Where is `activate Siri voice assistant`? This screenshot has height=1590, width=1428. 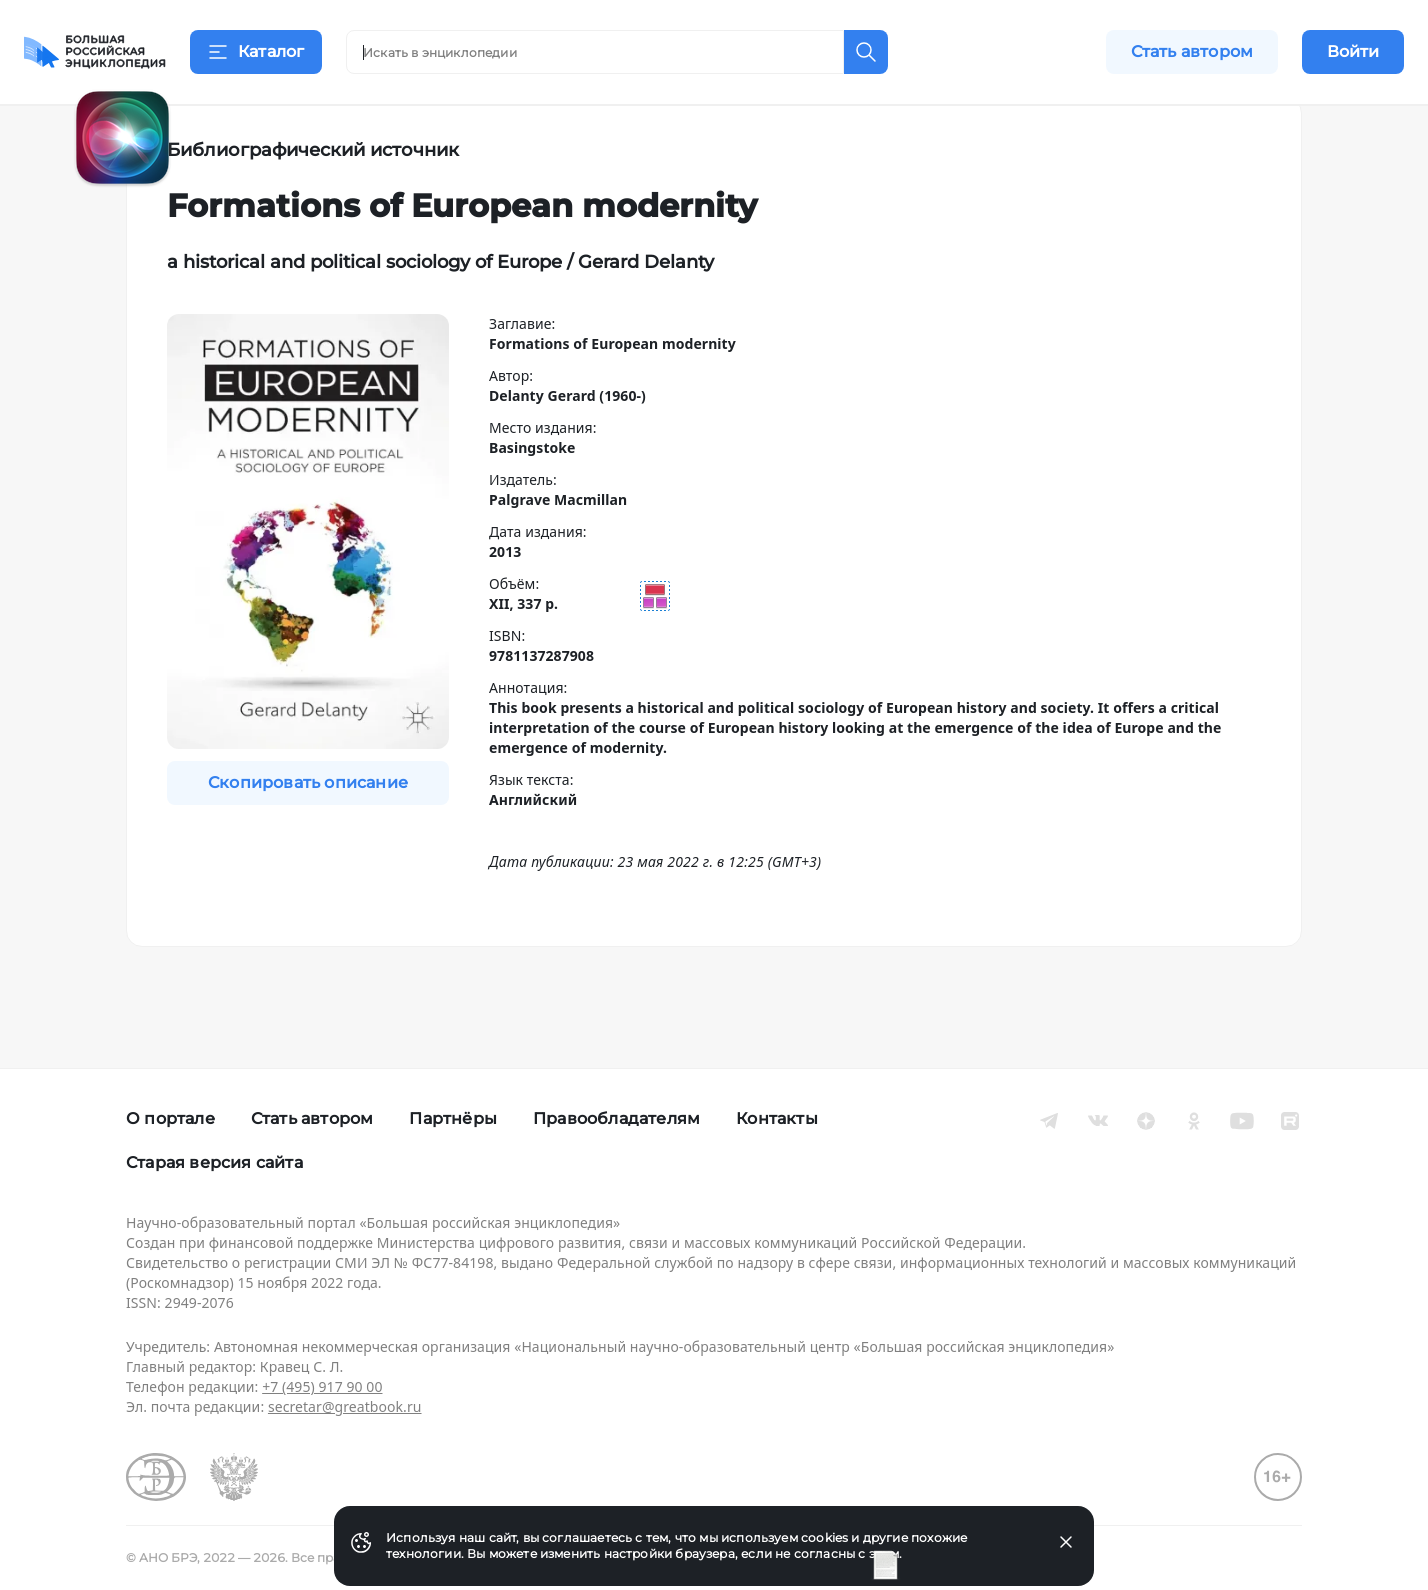 activate Siri voice assistant is located at coordinates (122, 137).